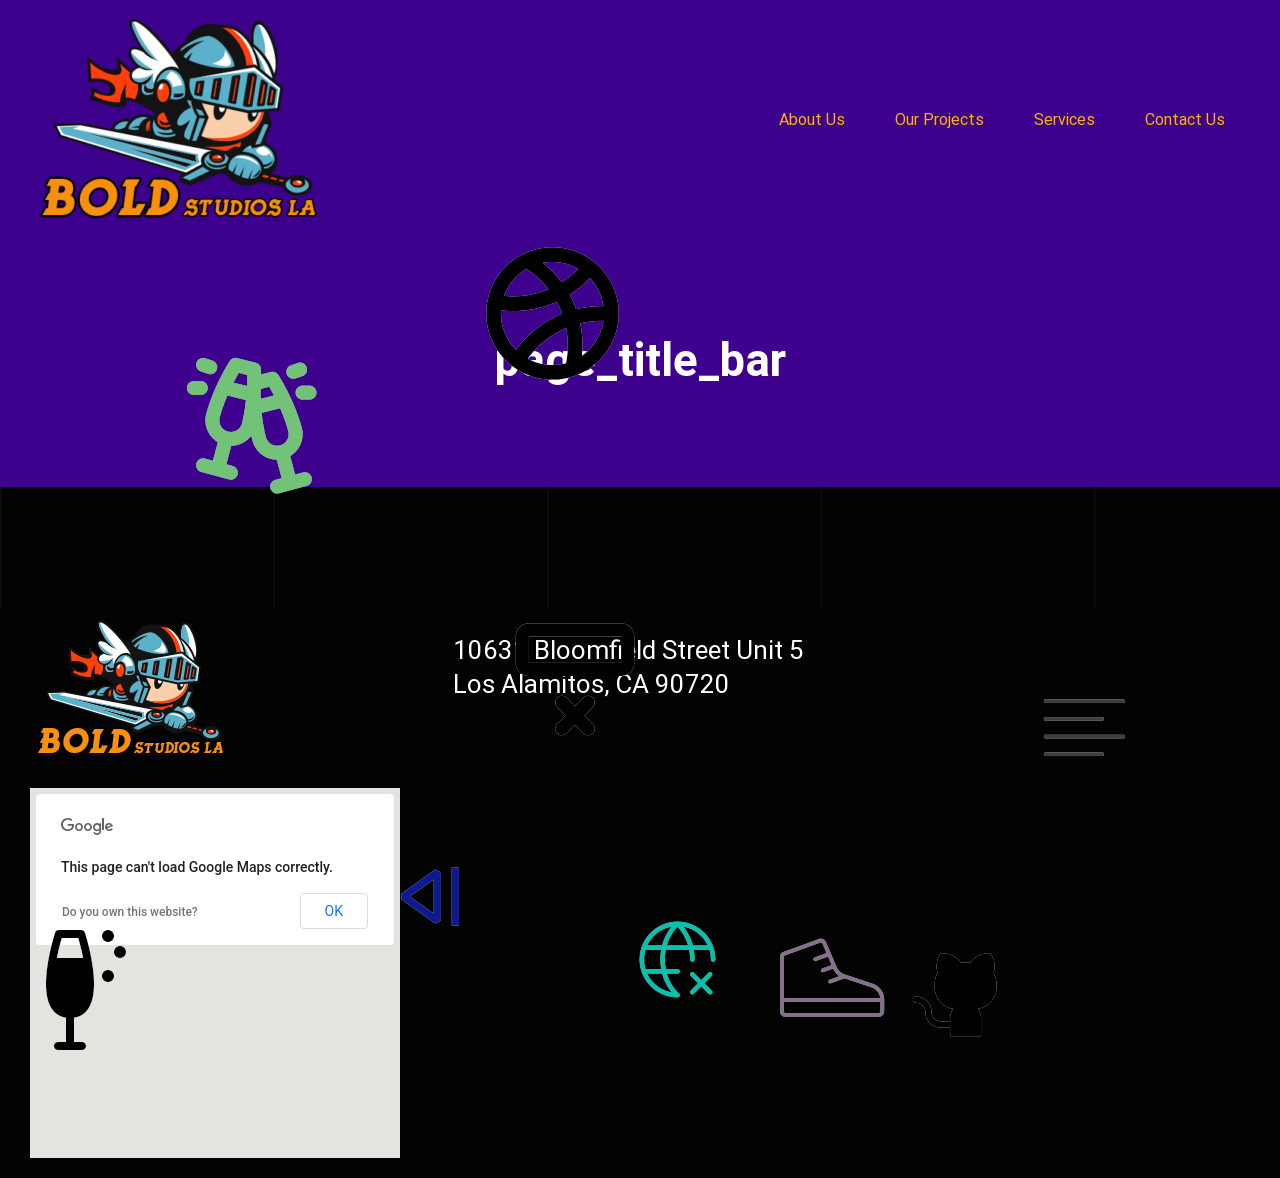 The image size is (1280, 1178). I want to click on celebrate a completed milestone or achievement, so click(74, 990).